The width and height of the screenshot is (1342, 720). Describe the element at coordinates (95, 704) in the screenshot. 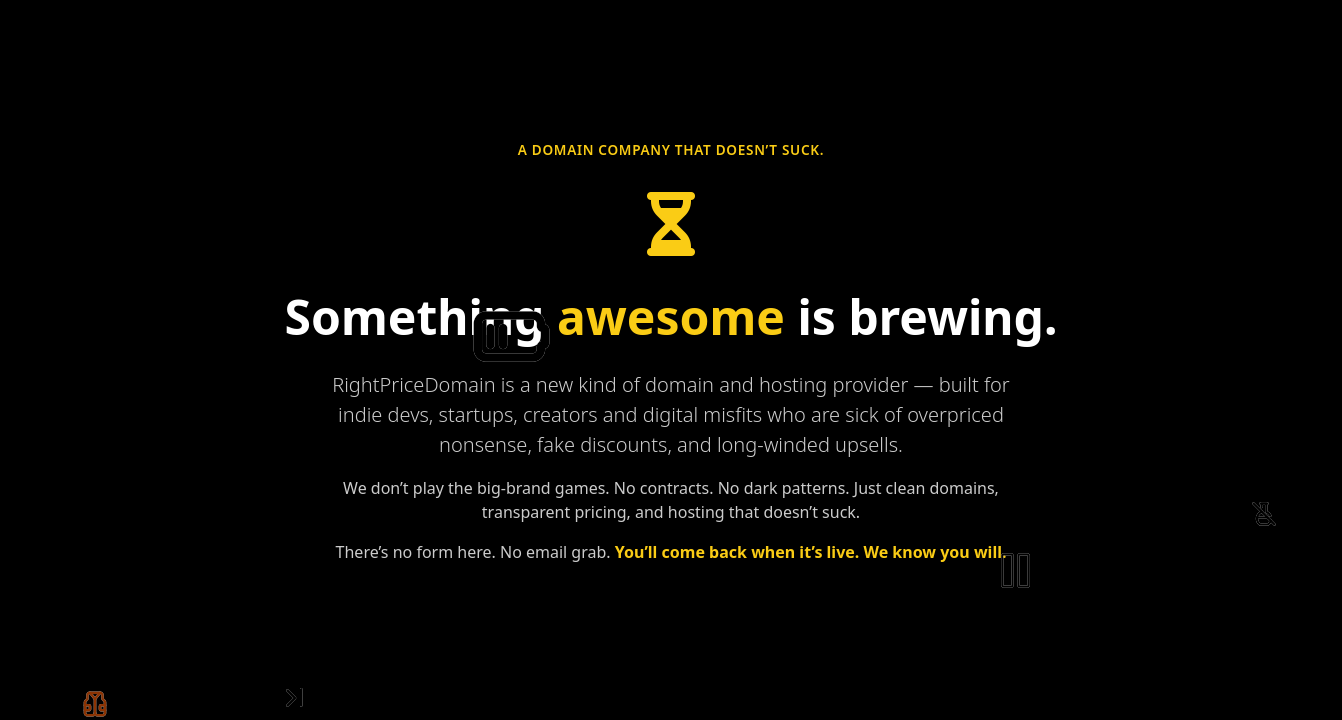

I see `view outerwear or jacket options` at that location.